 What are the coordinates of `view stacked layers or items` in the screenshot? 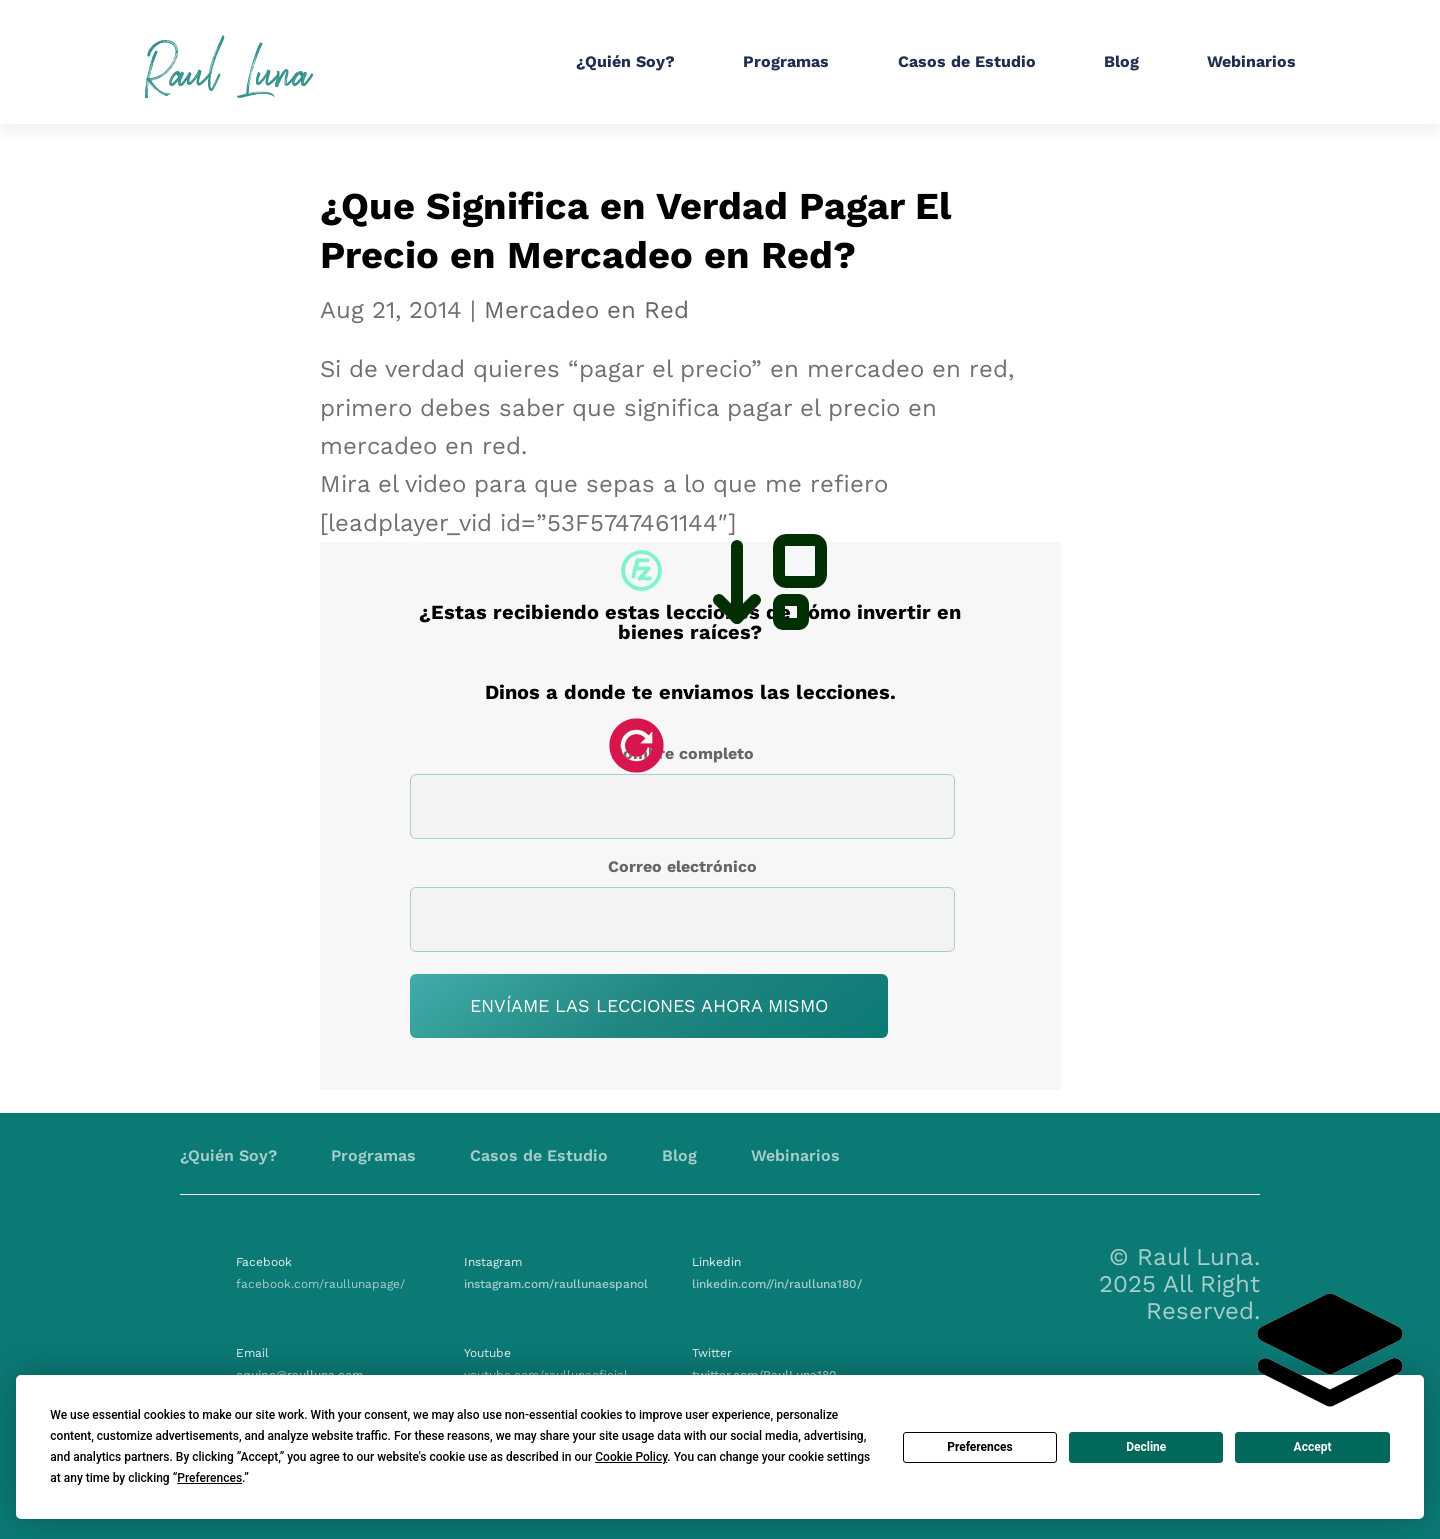 It's located at (1330, 1350).